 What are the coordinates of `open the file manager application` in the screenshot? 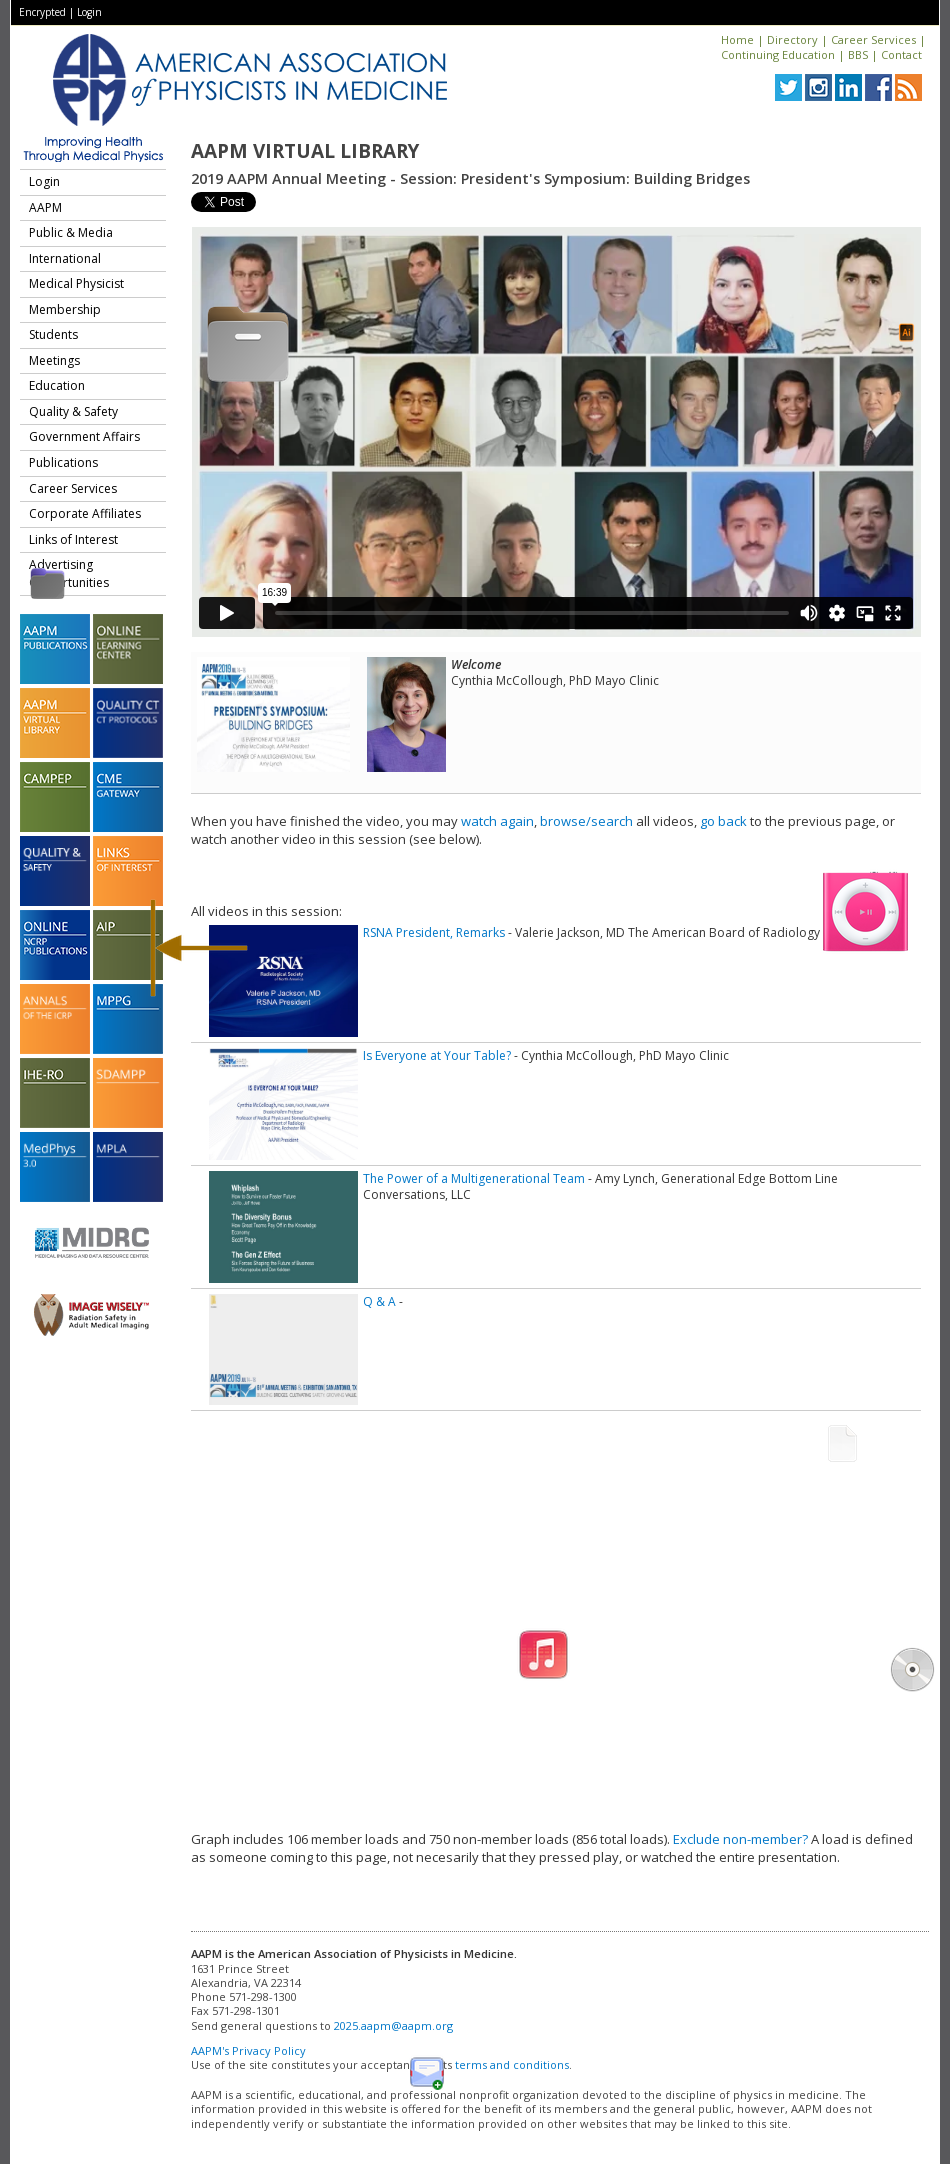 It's located at (248, 344).